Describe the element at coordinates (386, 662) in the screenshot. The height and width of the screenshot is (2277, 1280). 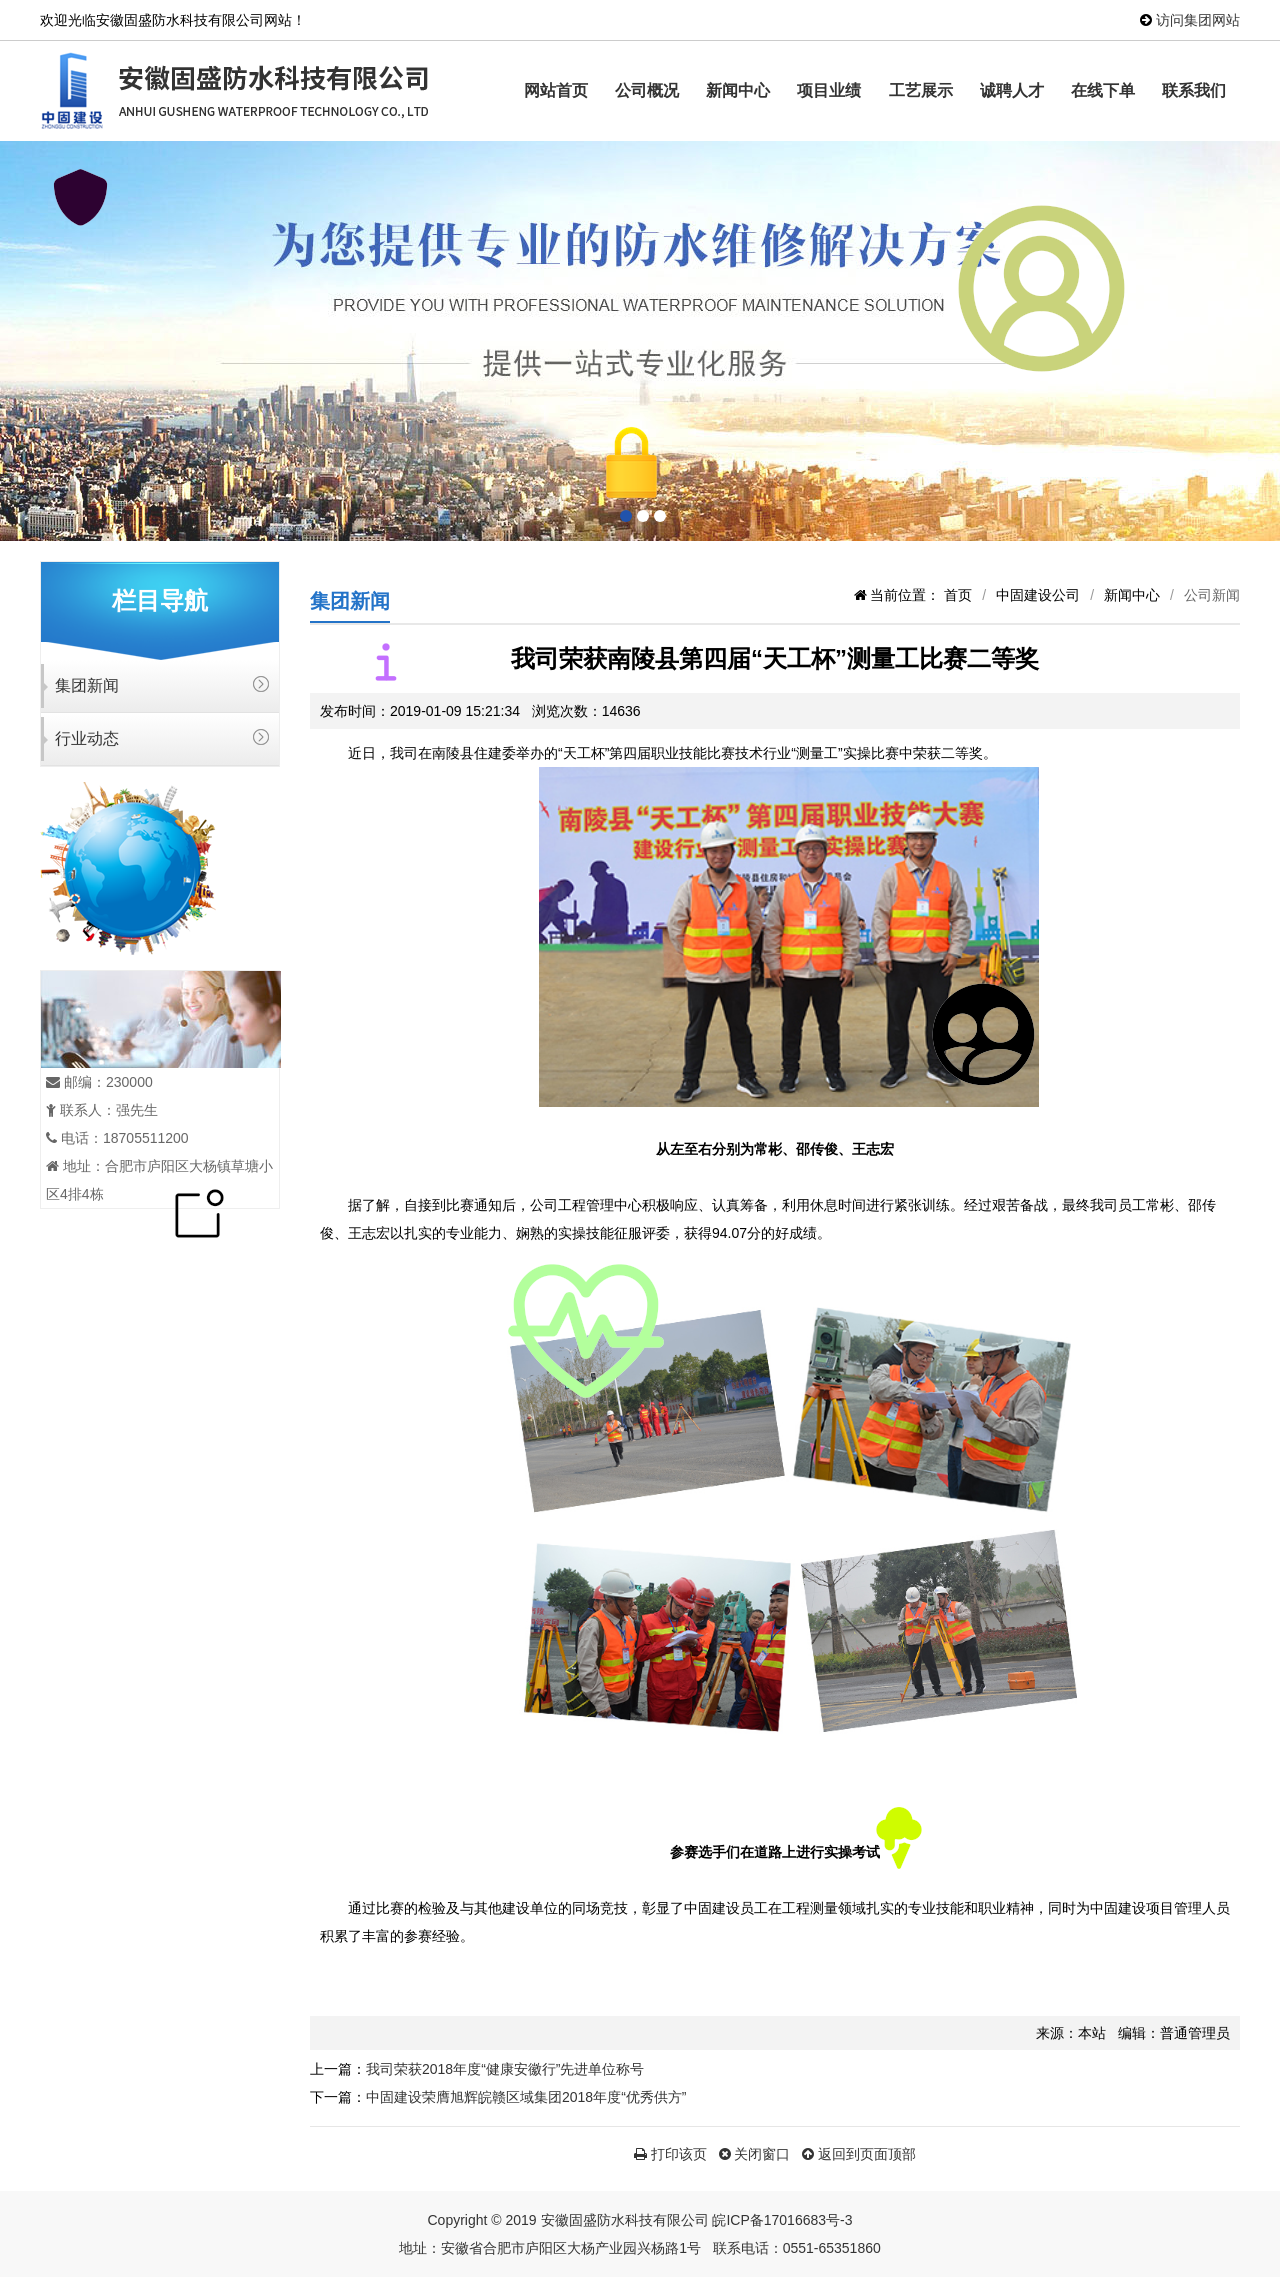
I see `view more information or details` at that location.